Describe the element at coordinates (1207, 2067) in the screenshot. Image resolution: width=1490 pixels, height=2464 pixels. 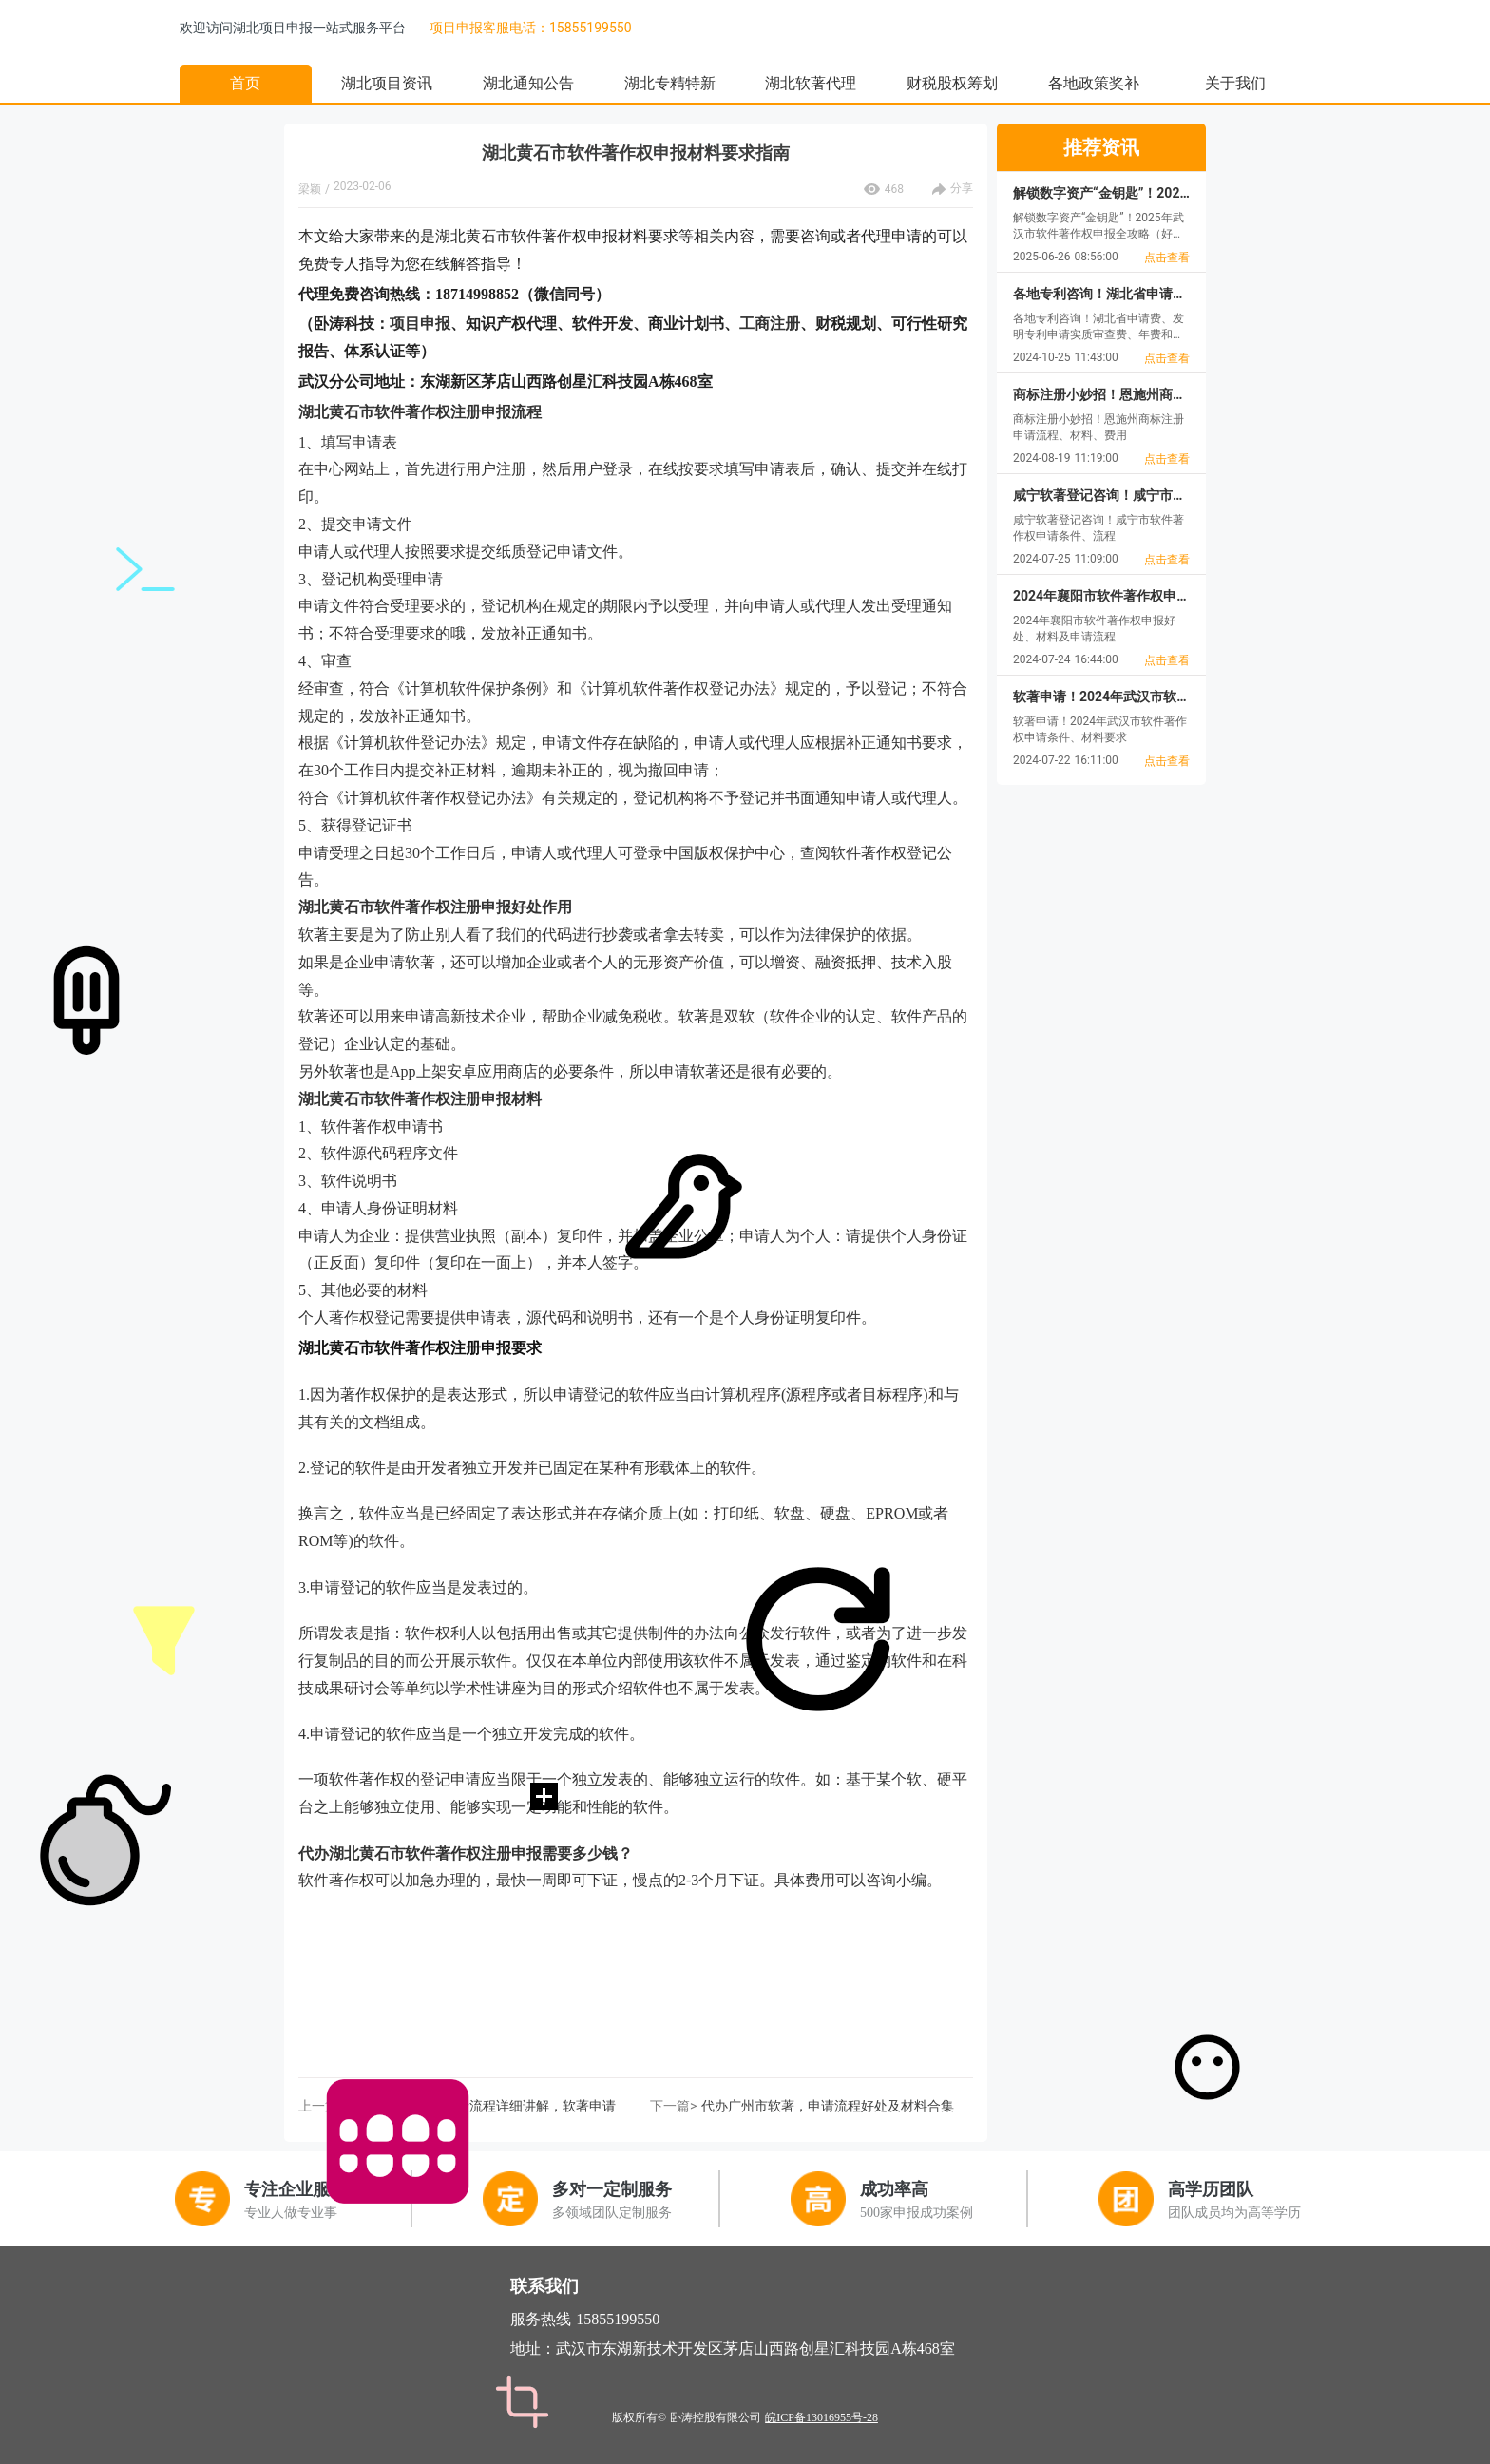
I see `select a neutral or blank reaction` at that location.